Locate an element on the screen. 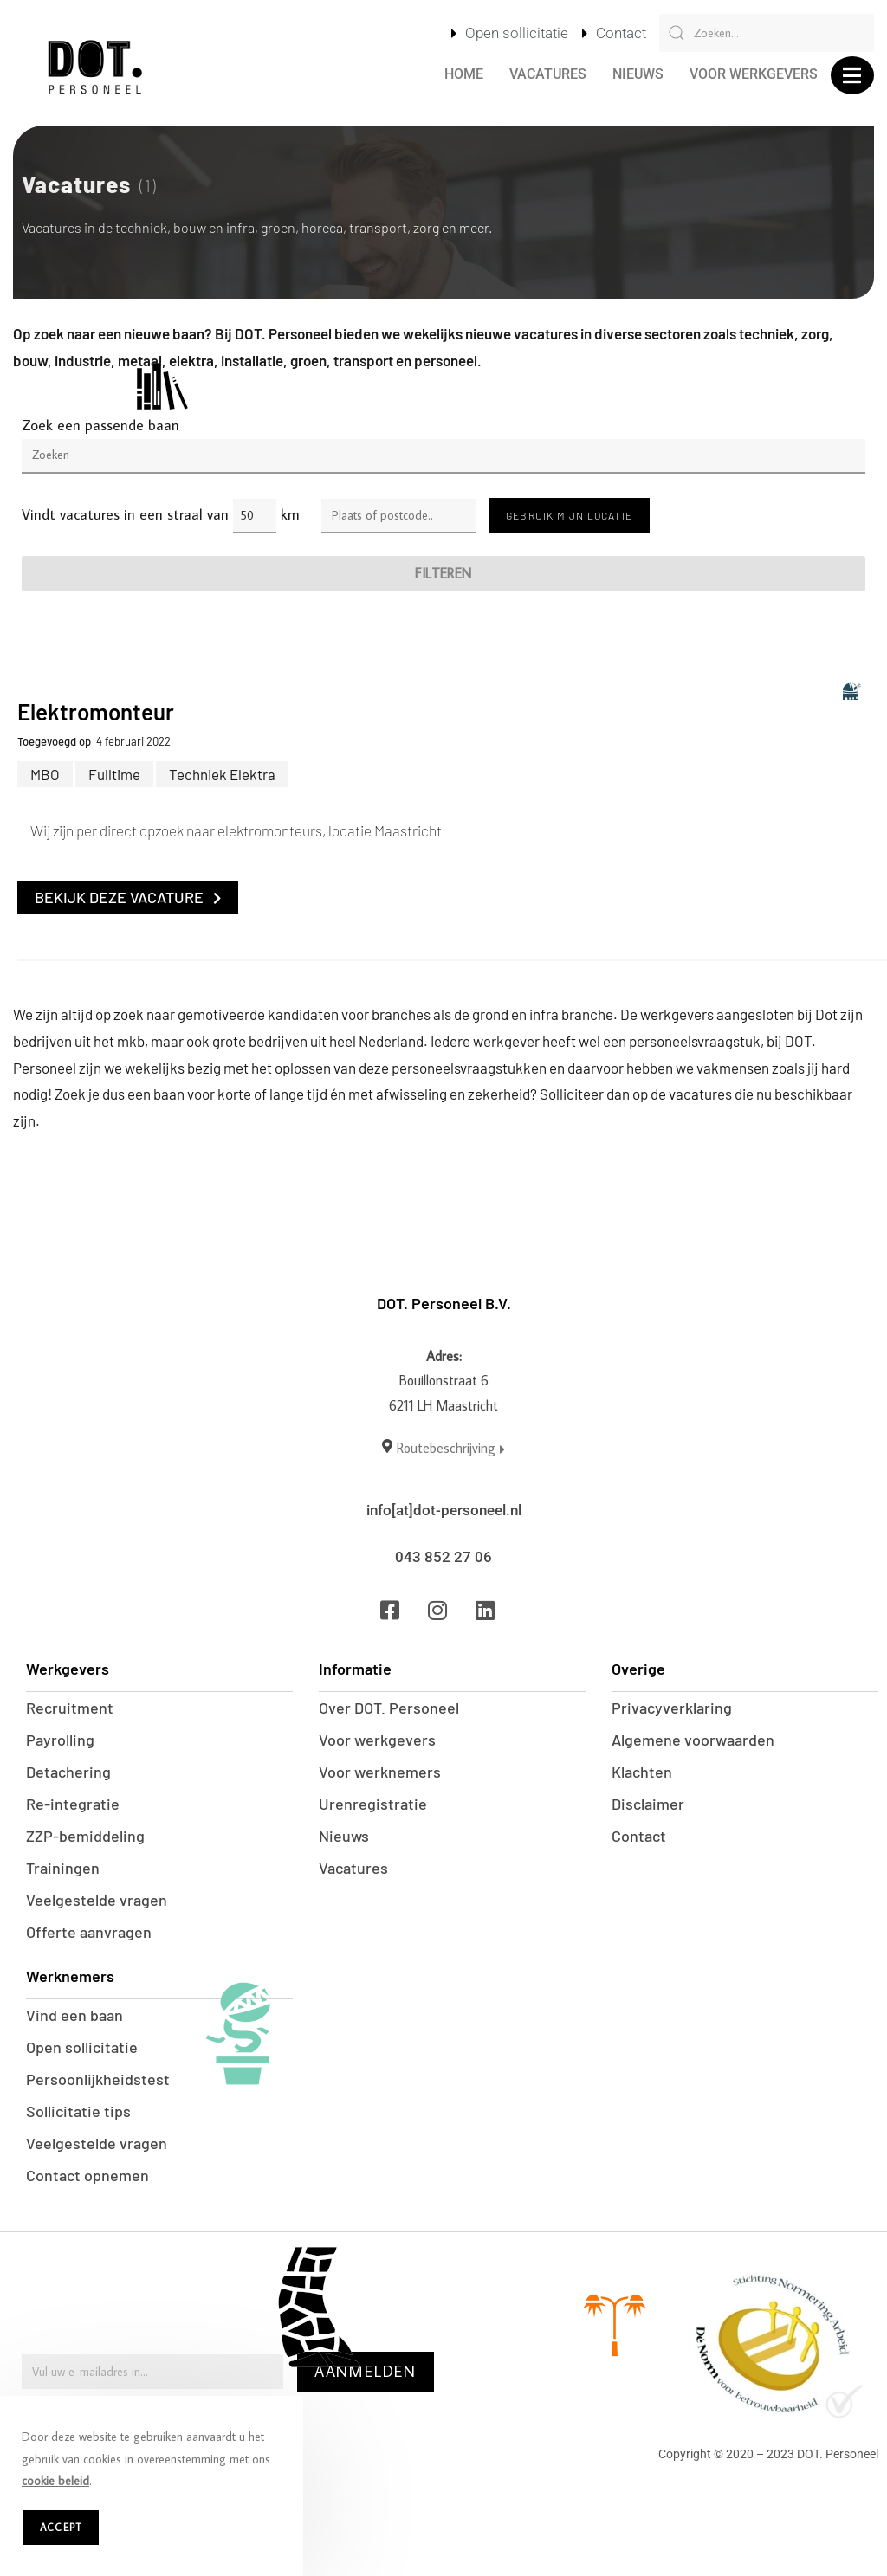 This screenshot has width=887, height=2576. select or place a stone pathway in a building game is located at coordinates (320, 2307).